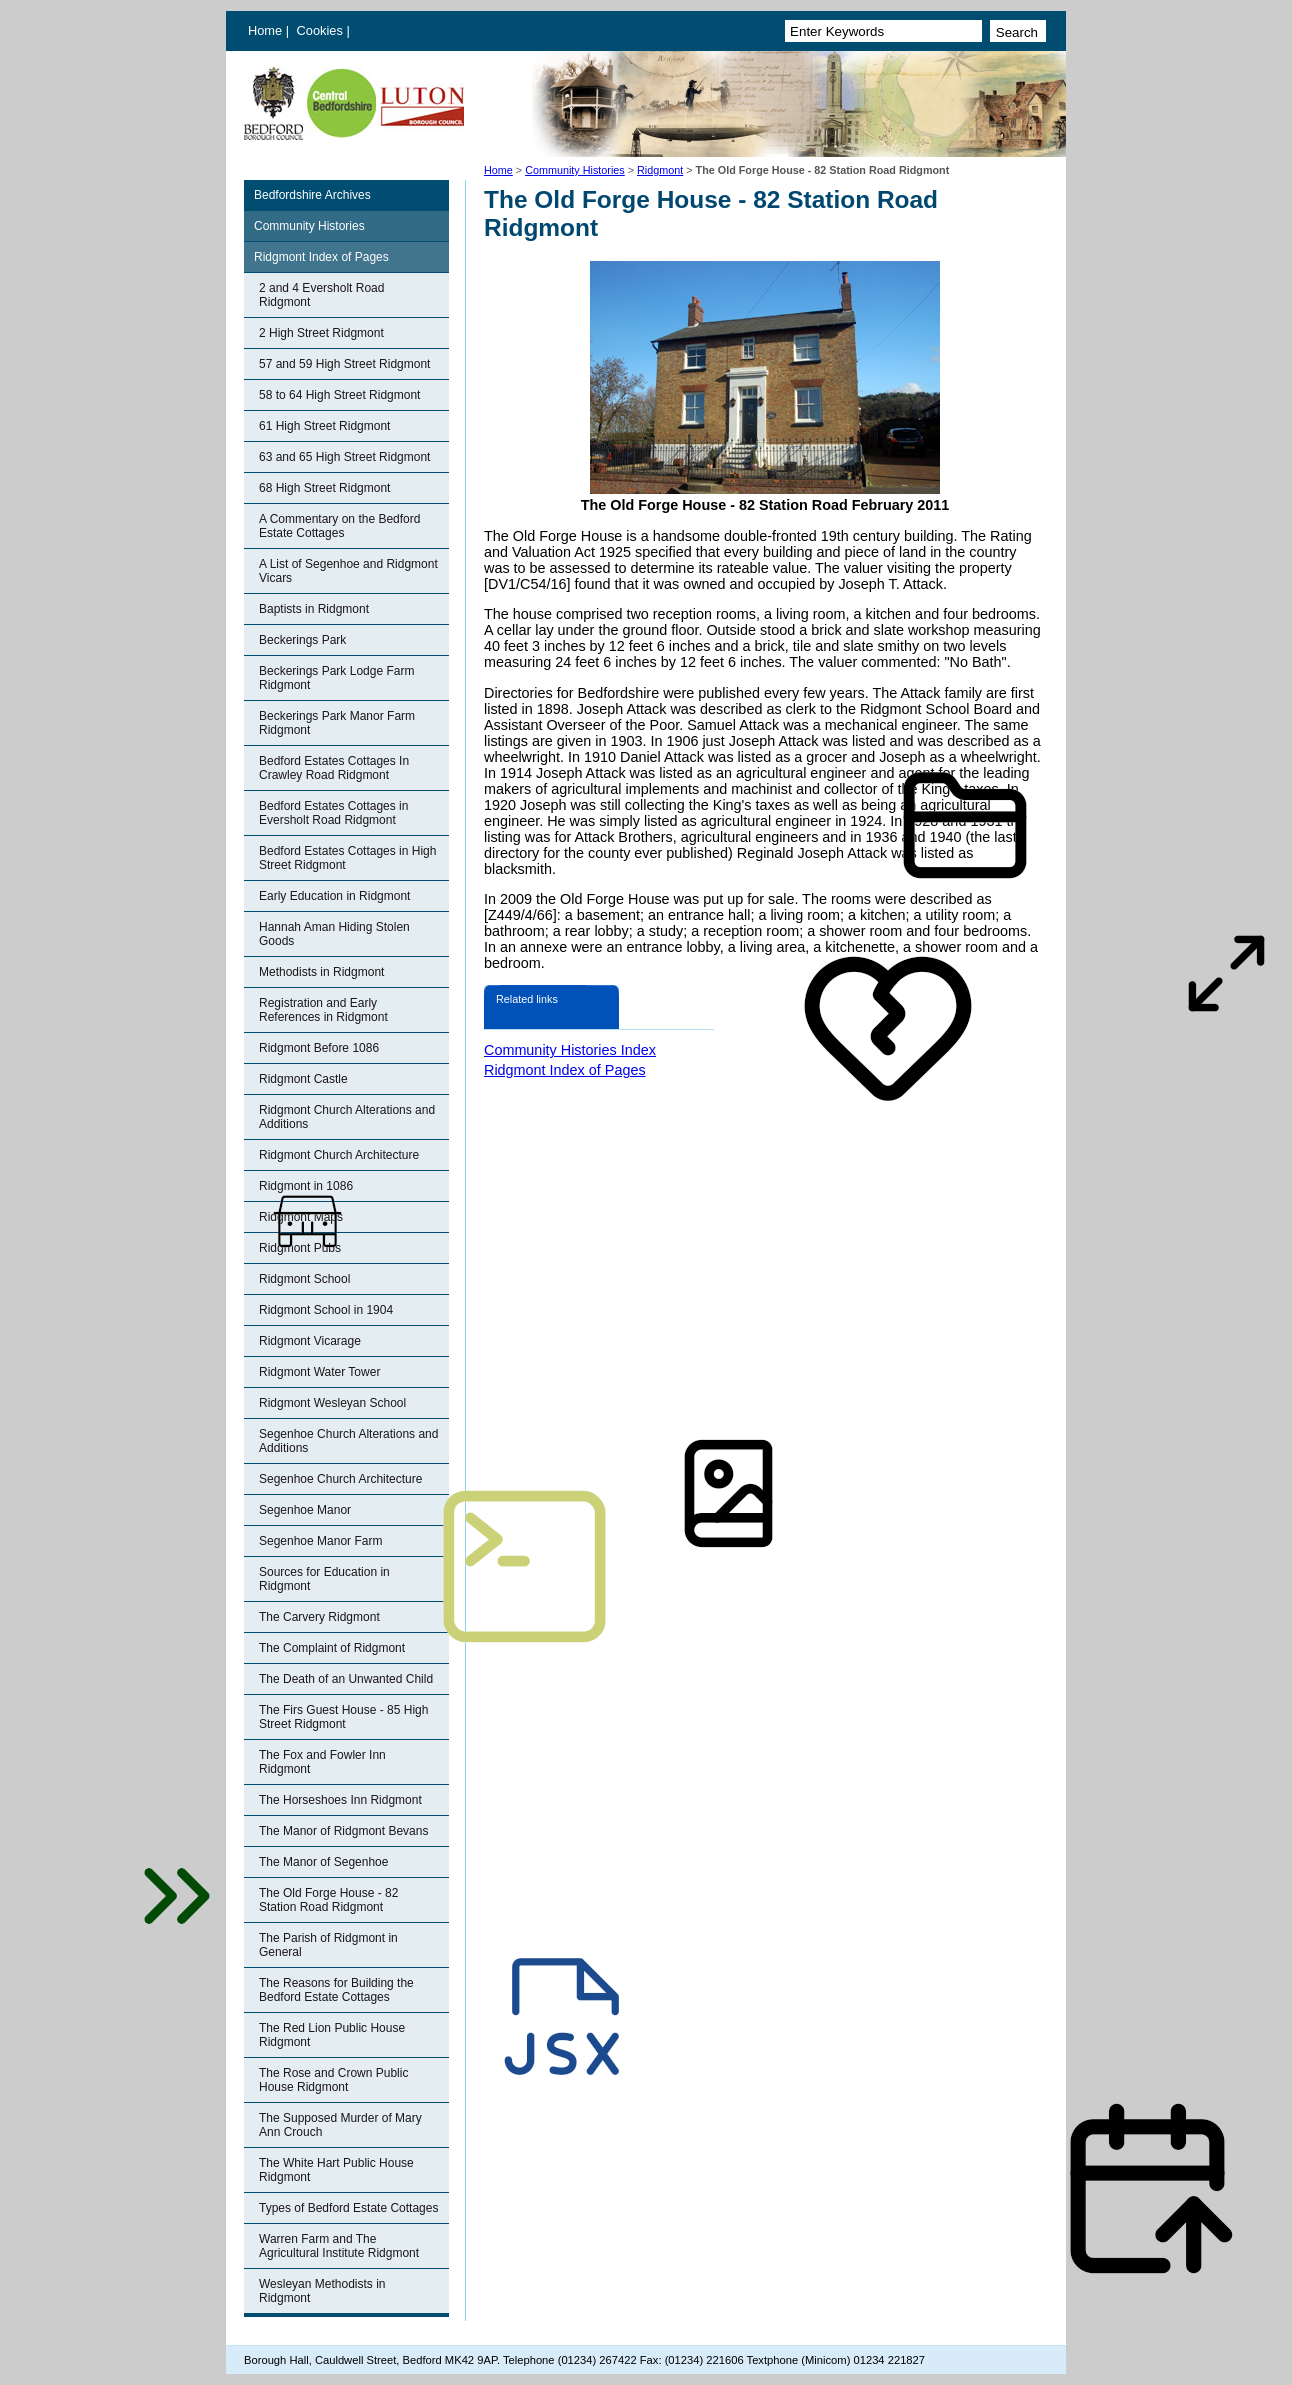 The image size is (1292, 2385). What do you see at coordinates (728, 1493) in the screenshot?
I see `view photo album or image gallery` at bounding box center [728, 1493].